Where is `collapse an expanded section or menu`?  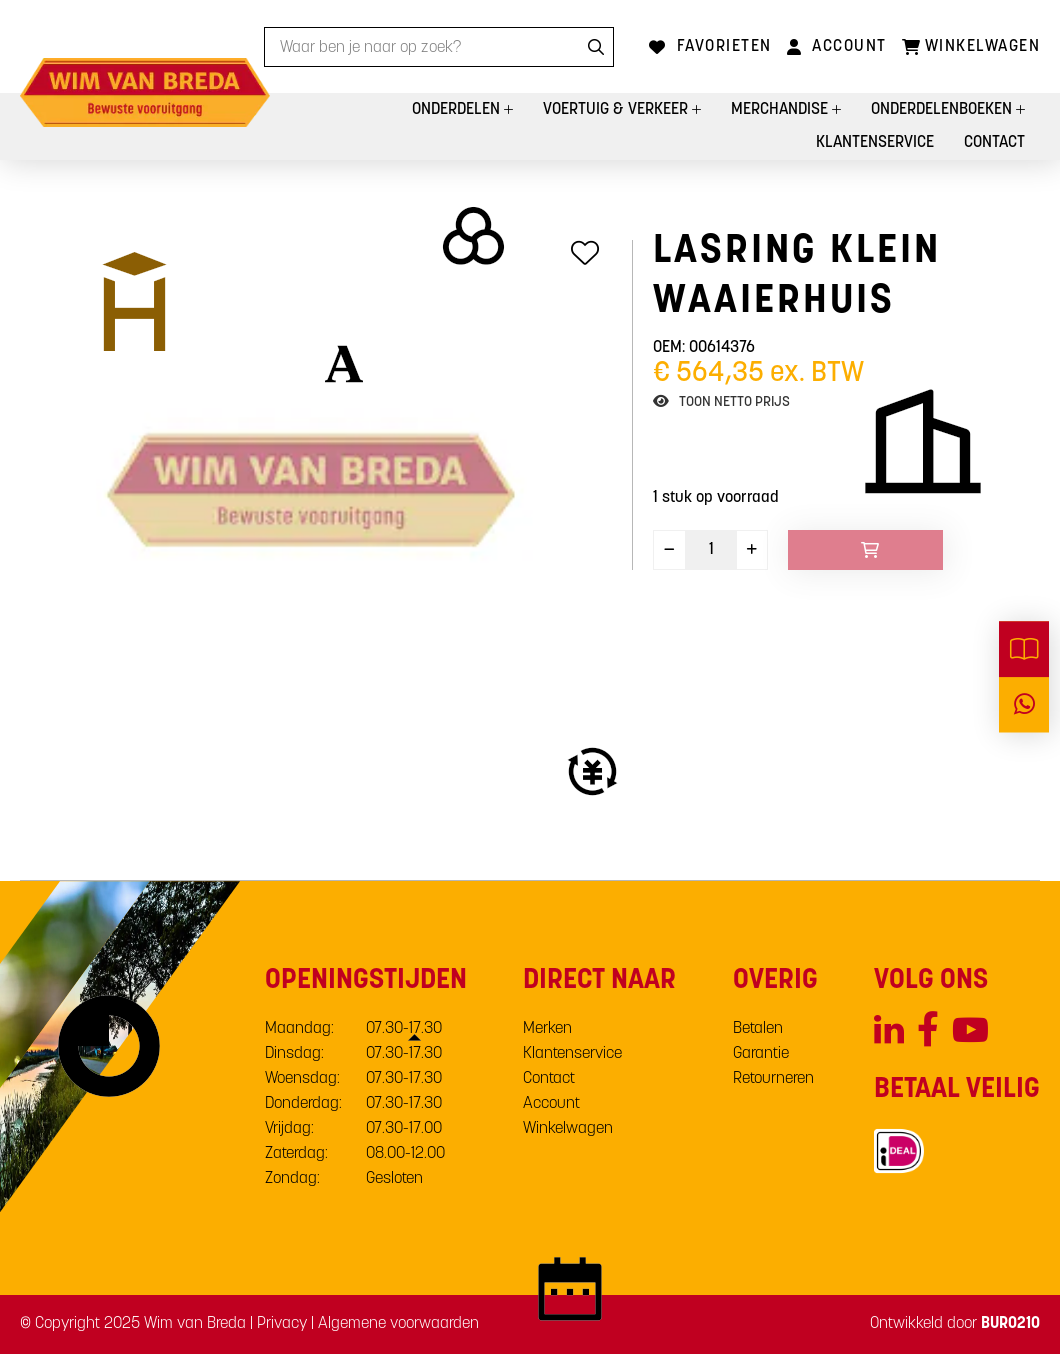
collapse an expanded section or menu is located at coordinates (414, 1038).